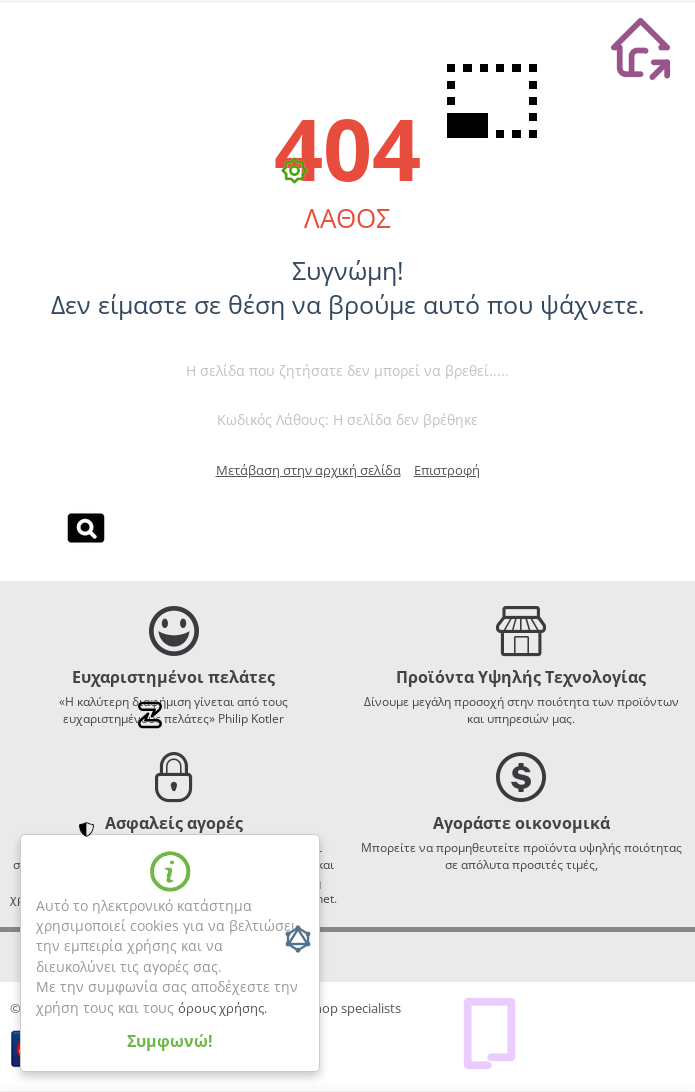 Image resolution: width=695 pixels, height=1092 pixels. I want to click on open zulip messaging app, so click(150, 715).